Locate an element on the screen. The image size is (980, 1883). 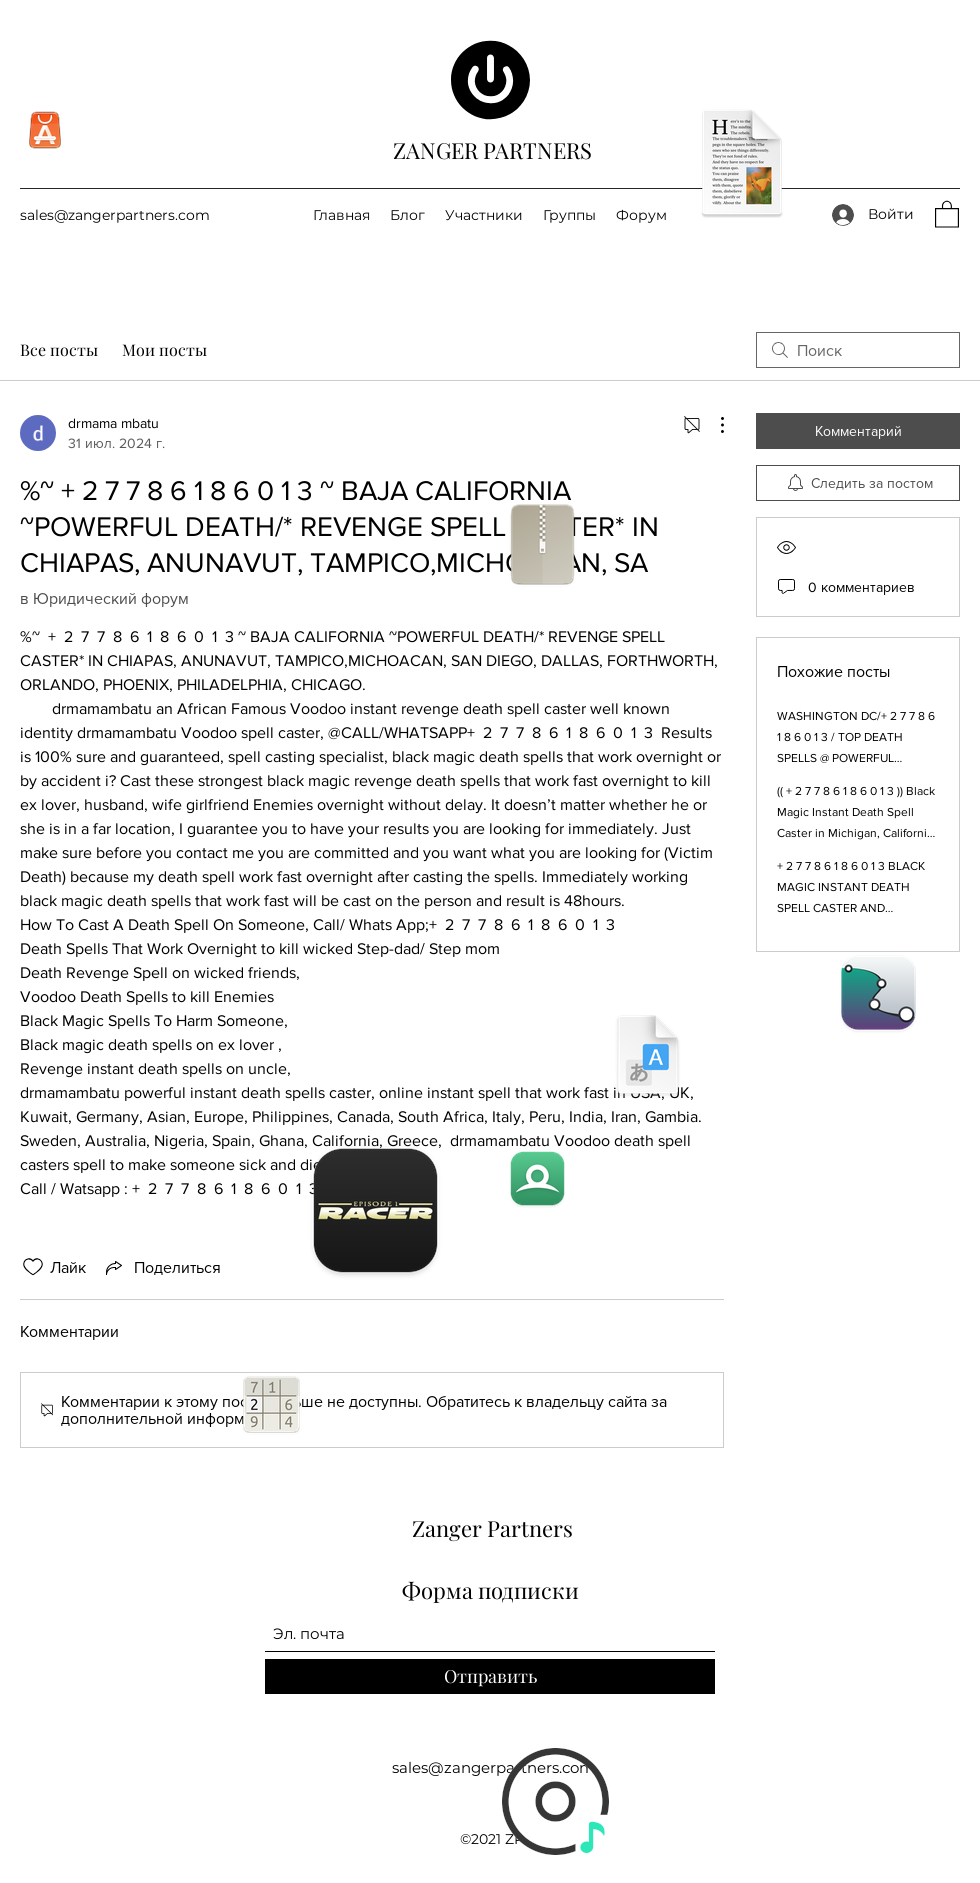
launch the sudoku puzzle game is located at coordinates (271, 1404).